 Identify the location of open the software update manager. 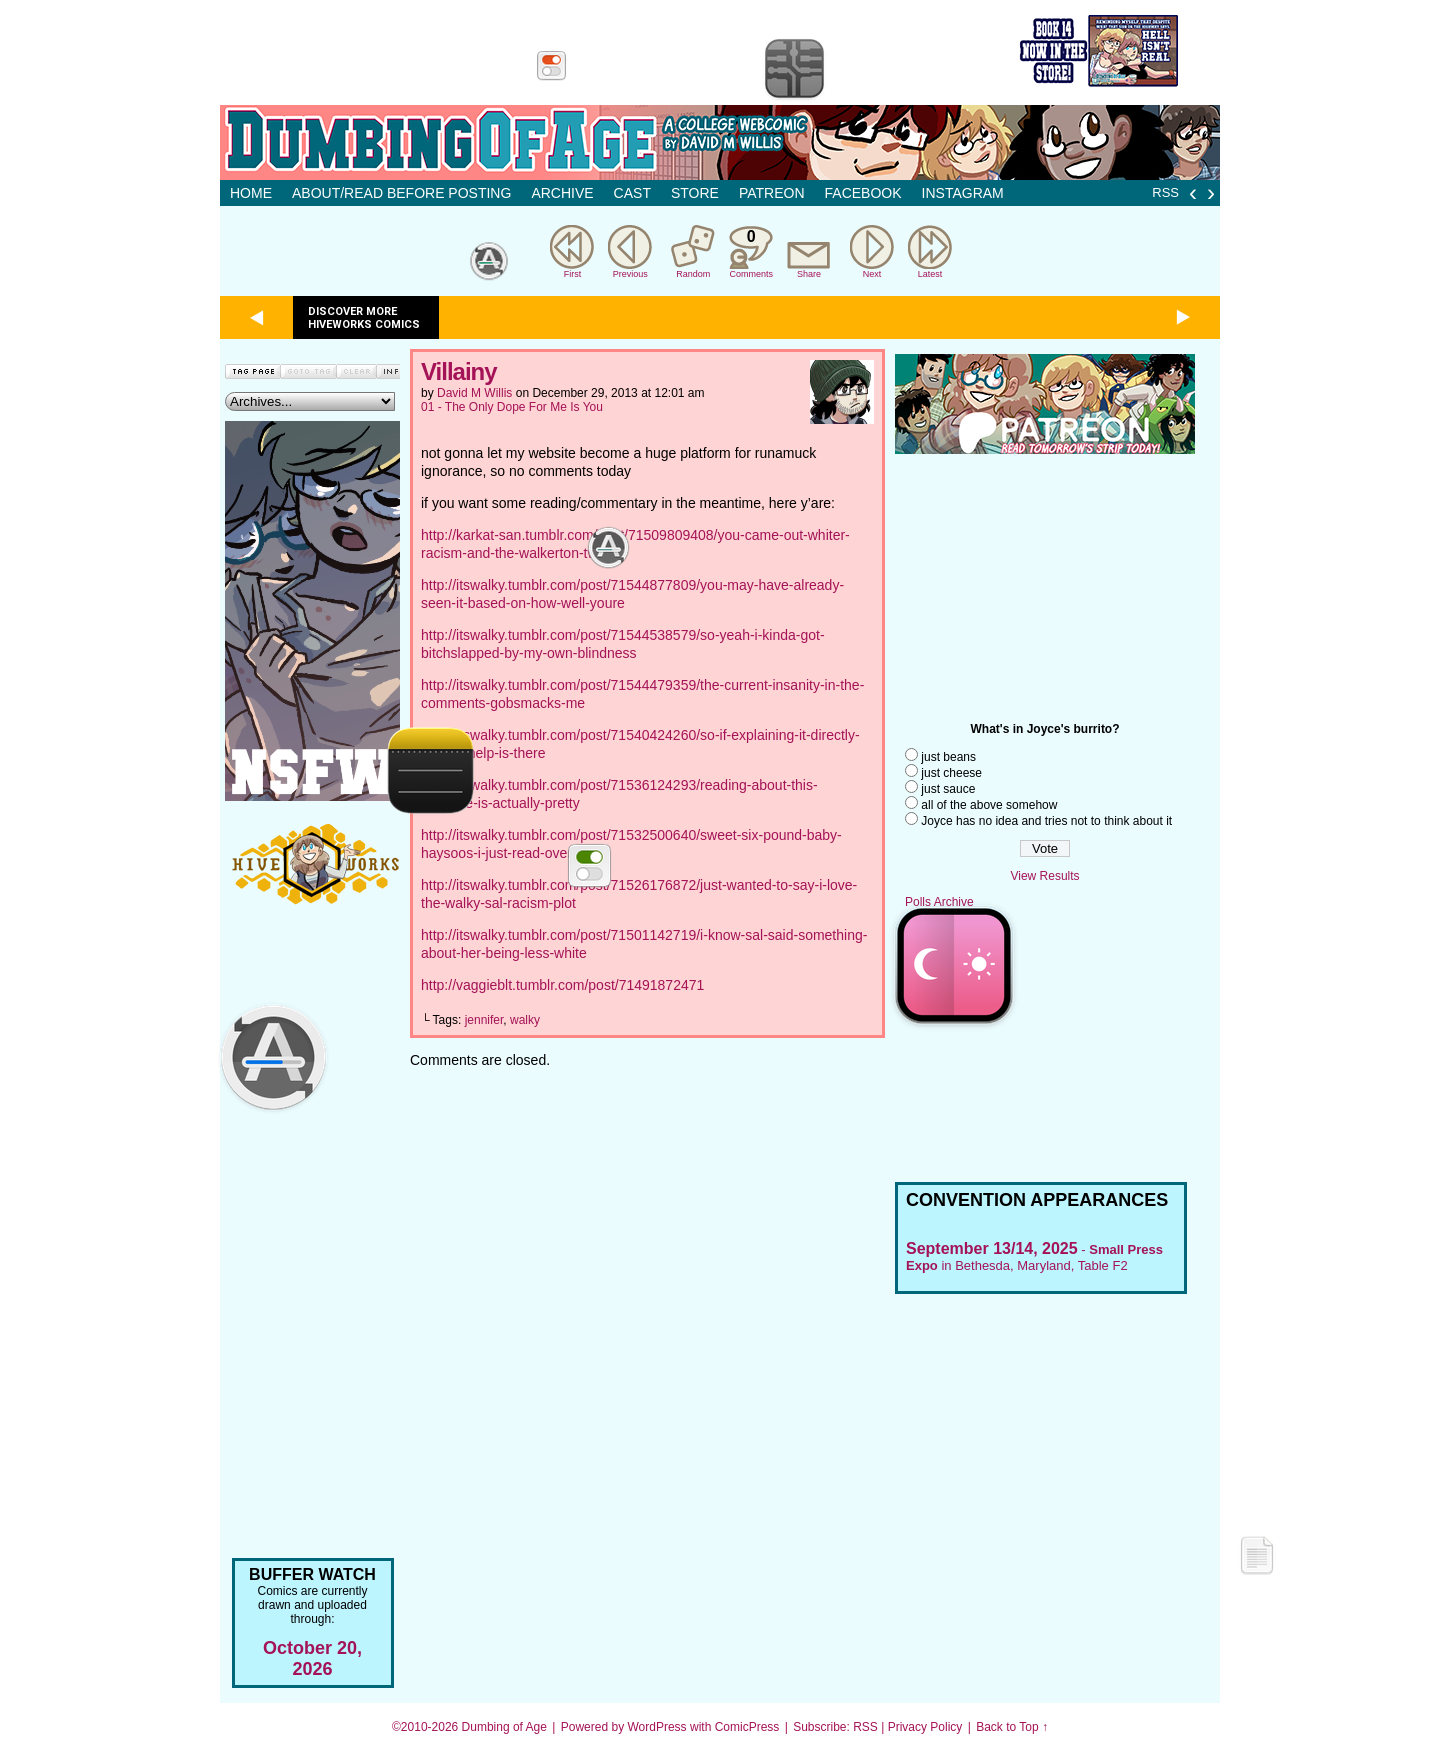
(273, 1057).